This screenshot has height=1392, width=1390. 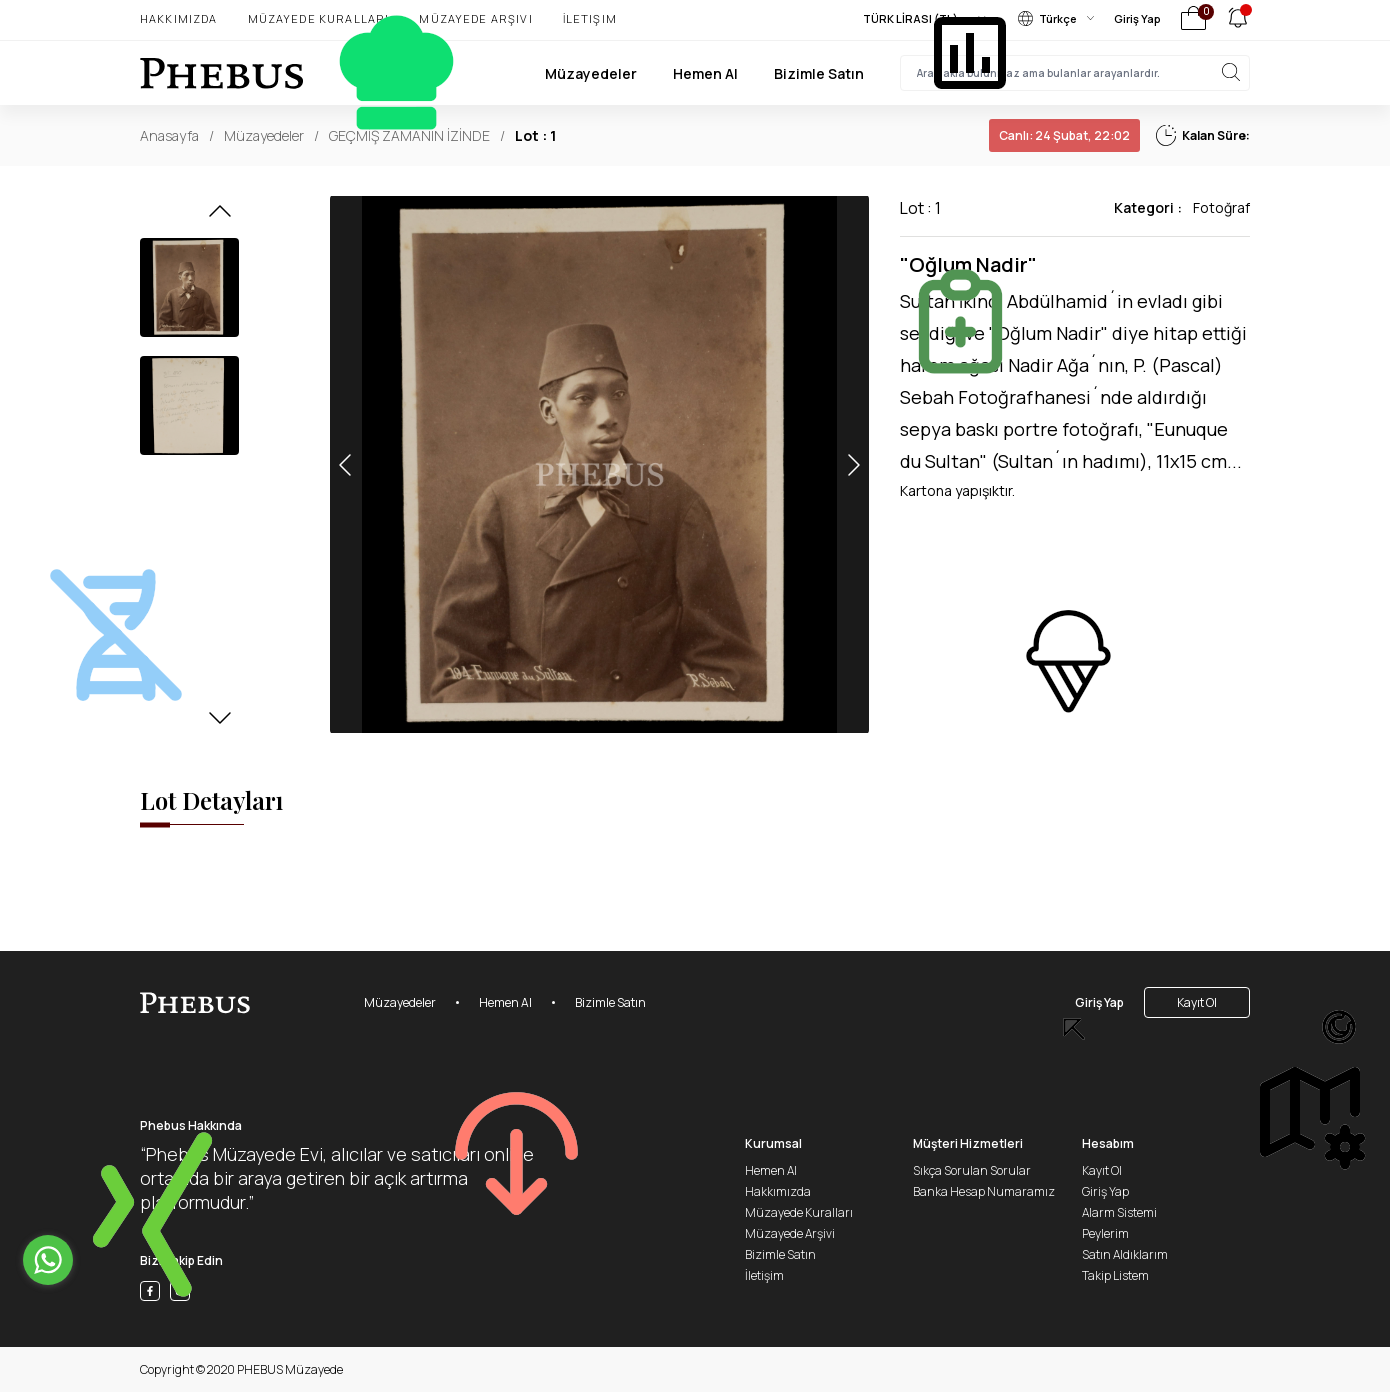 What do you see at coordinates (970, 53) in the screenshot?
I see `insert a chart or graph into the document` at bounding box center [970, 53].